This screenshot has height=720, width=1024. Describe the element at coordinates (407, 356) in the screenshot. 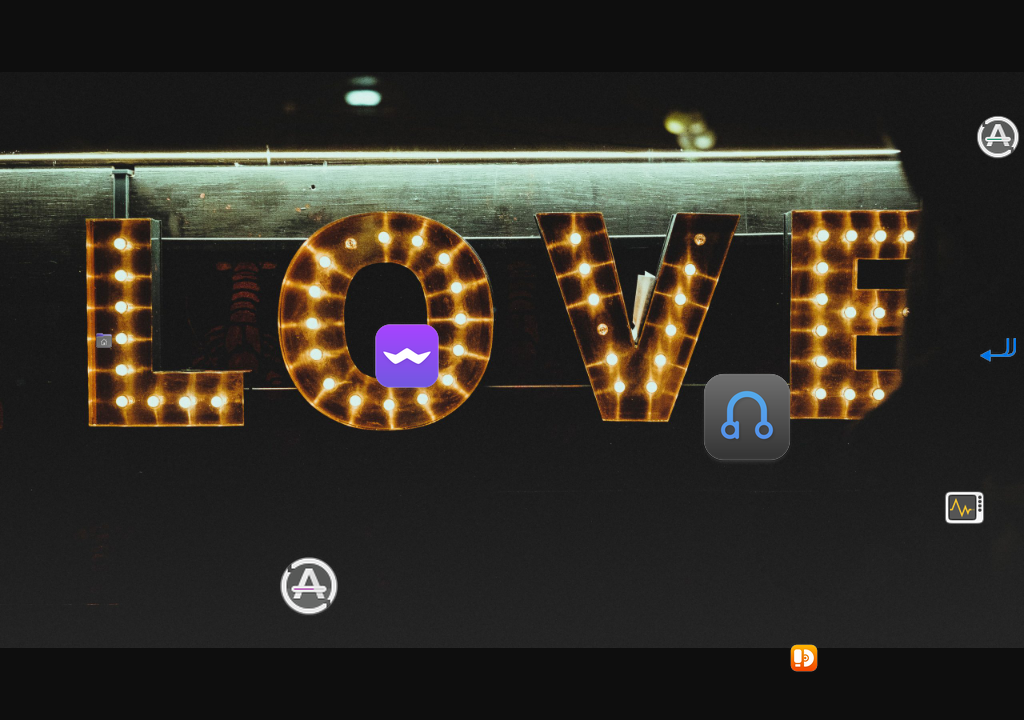

I see `open ferdium messaging aggregator app` at that location.